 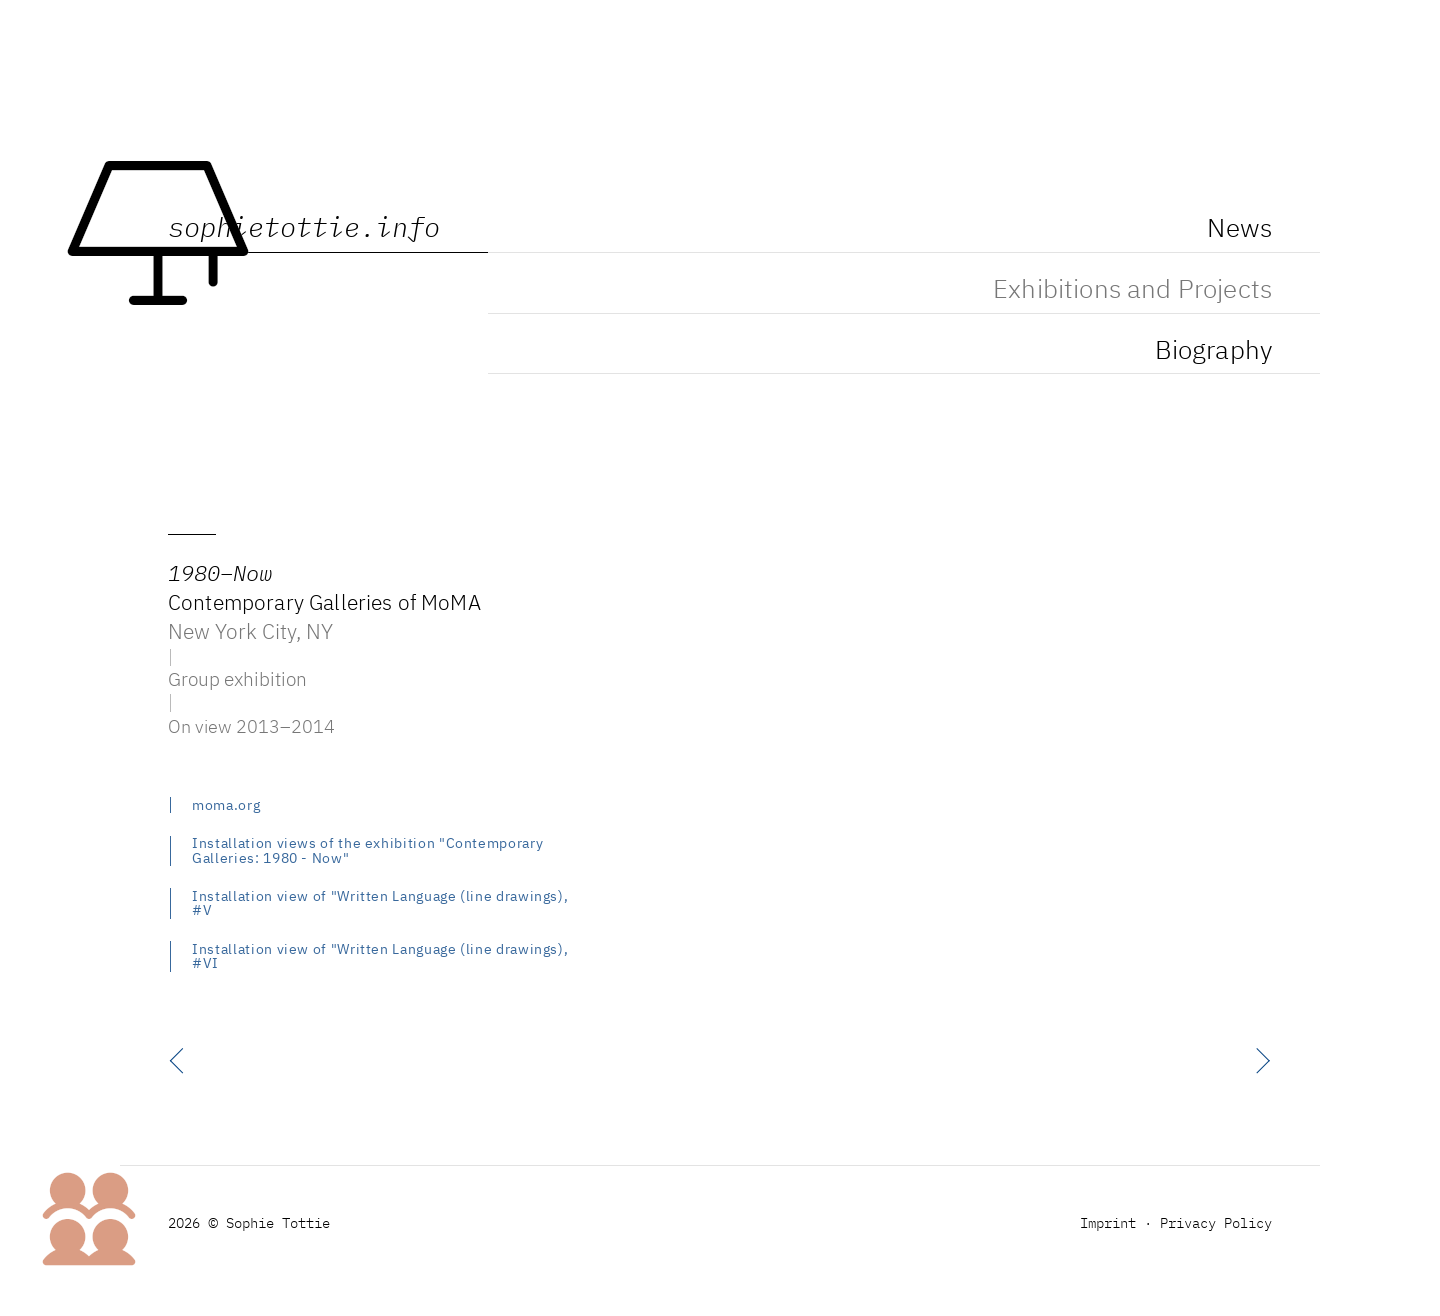 I want to click on toggle lamp or lighting control, so click(x=158, y=233).